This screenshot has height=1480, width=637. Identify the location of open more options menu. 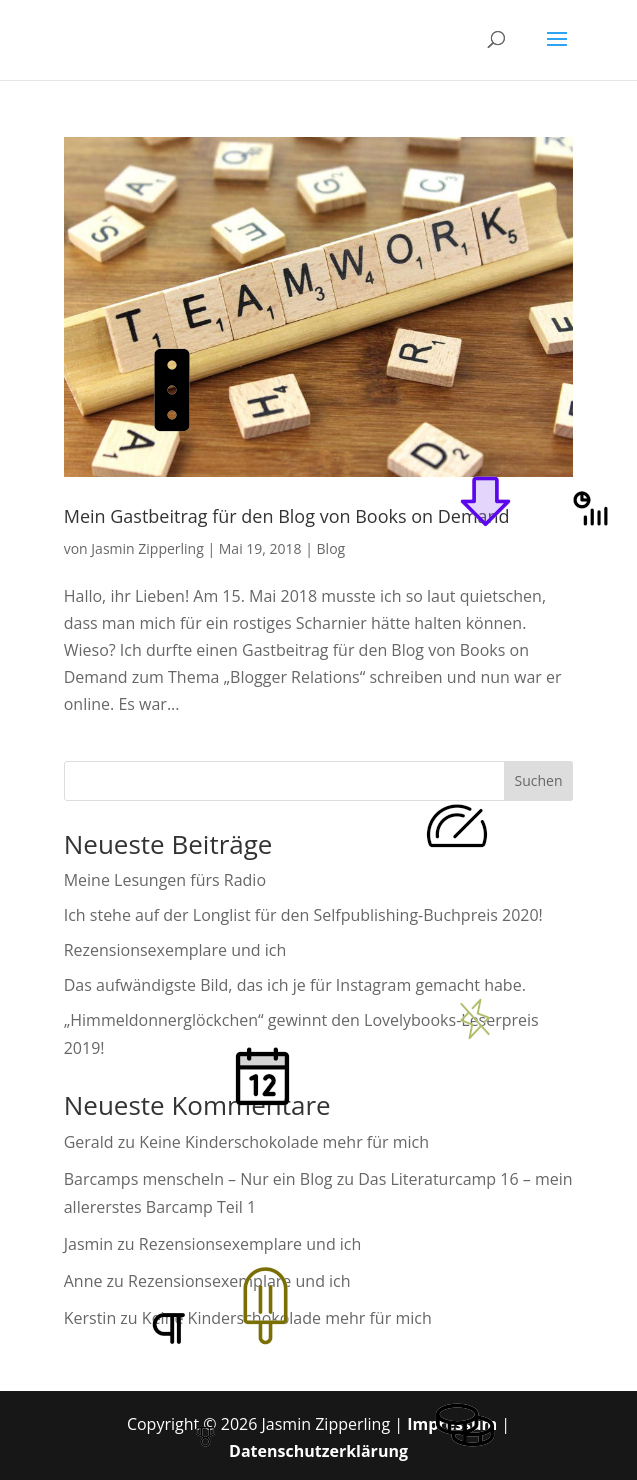
(172, 390).